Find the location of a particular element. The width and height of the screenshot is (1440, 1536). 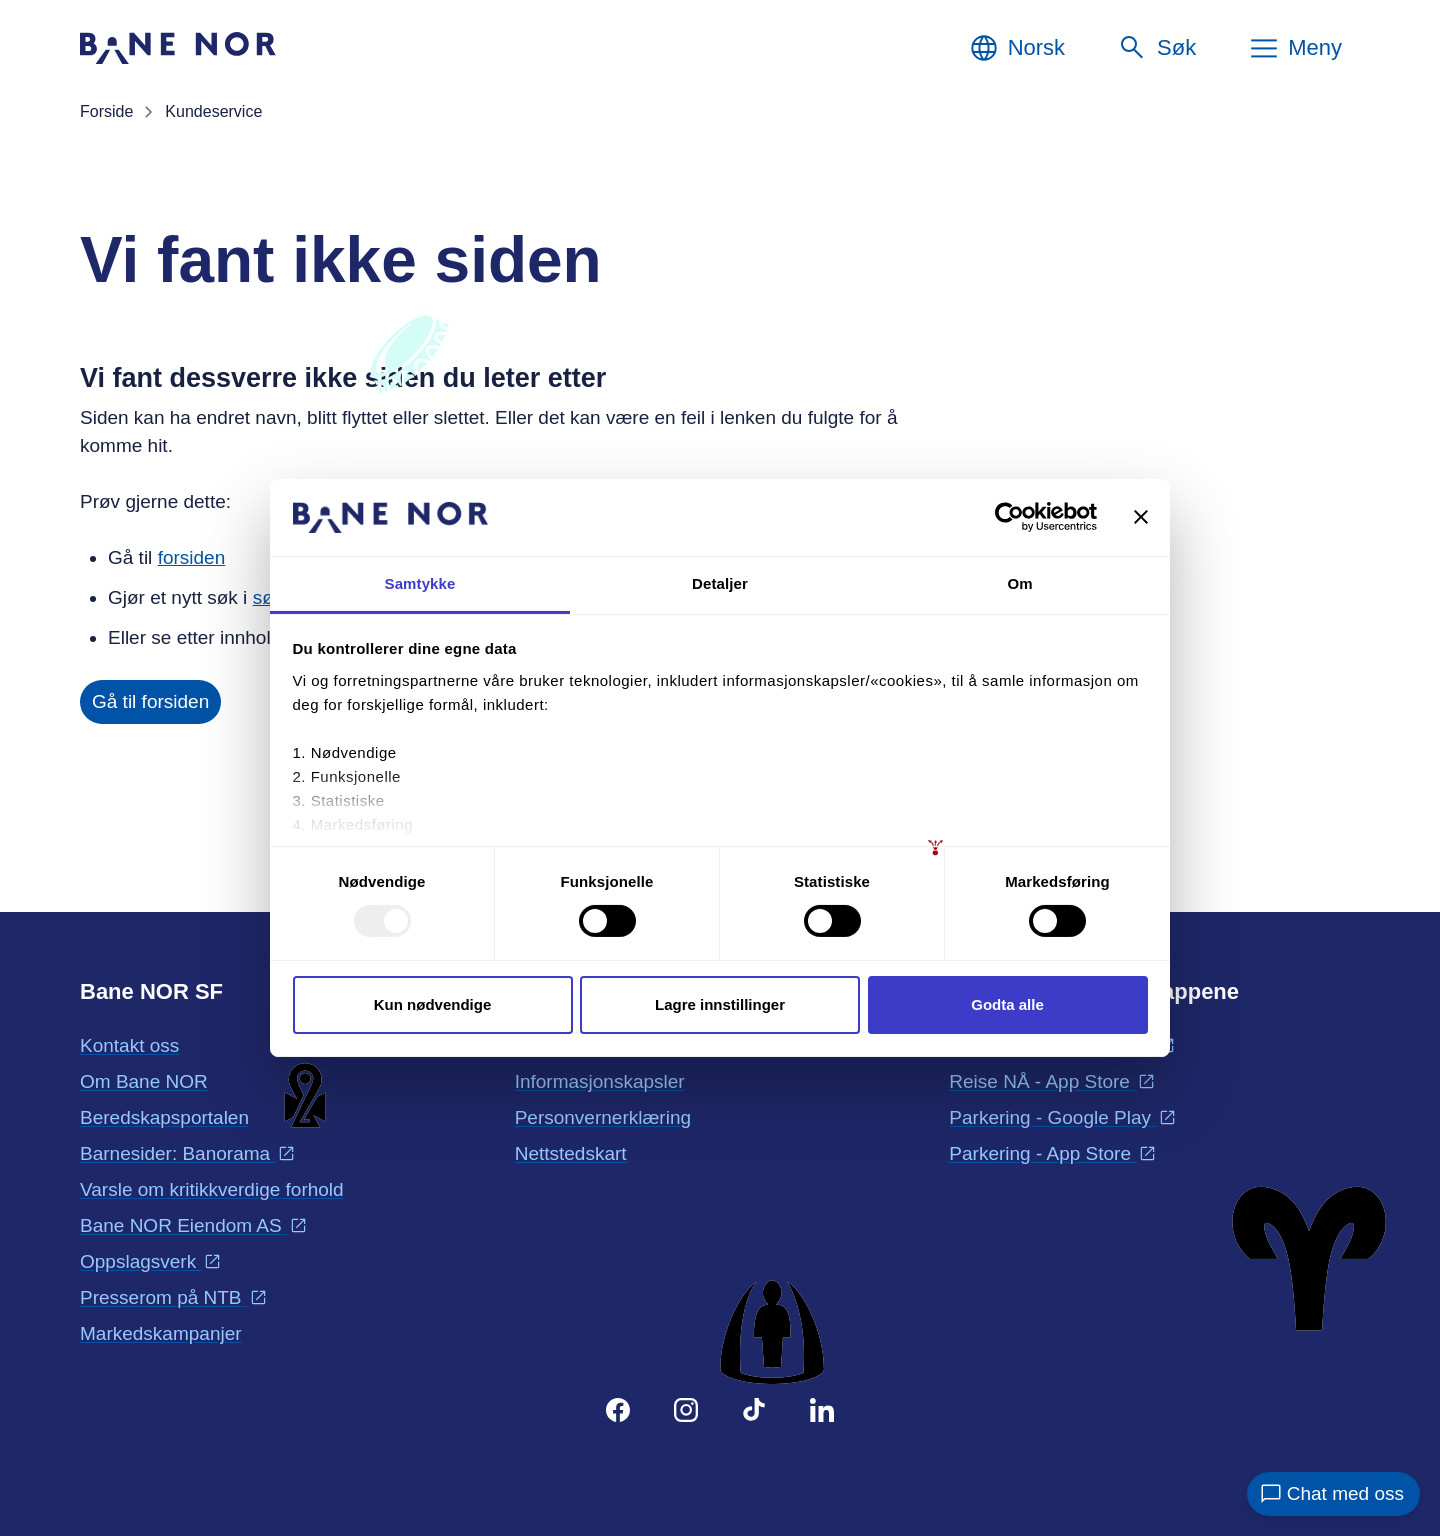

notification security settings is located at coordinates (772, 1332).